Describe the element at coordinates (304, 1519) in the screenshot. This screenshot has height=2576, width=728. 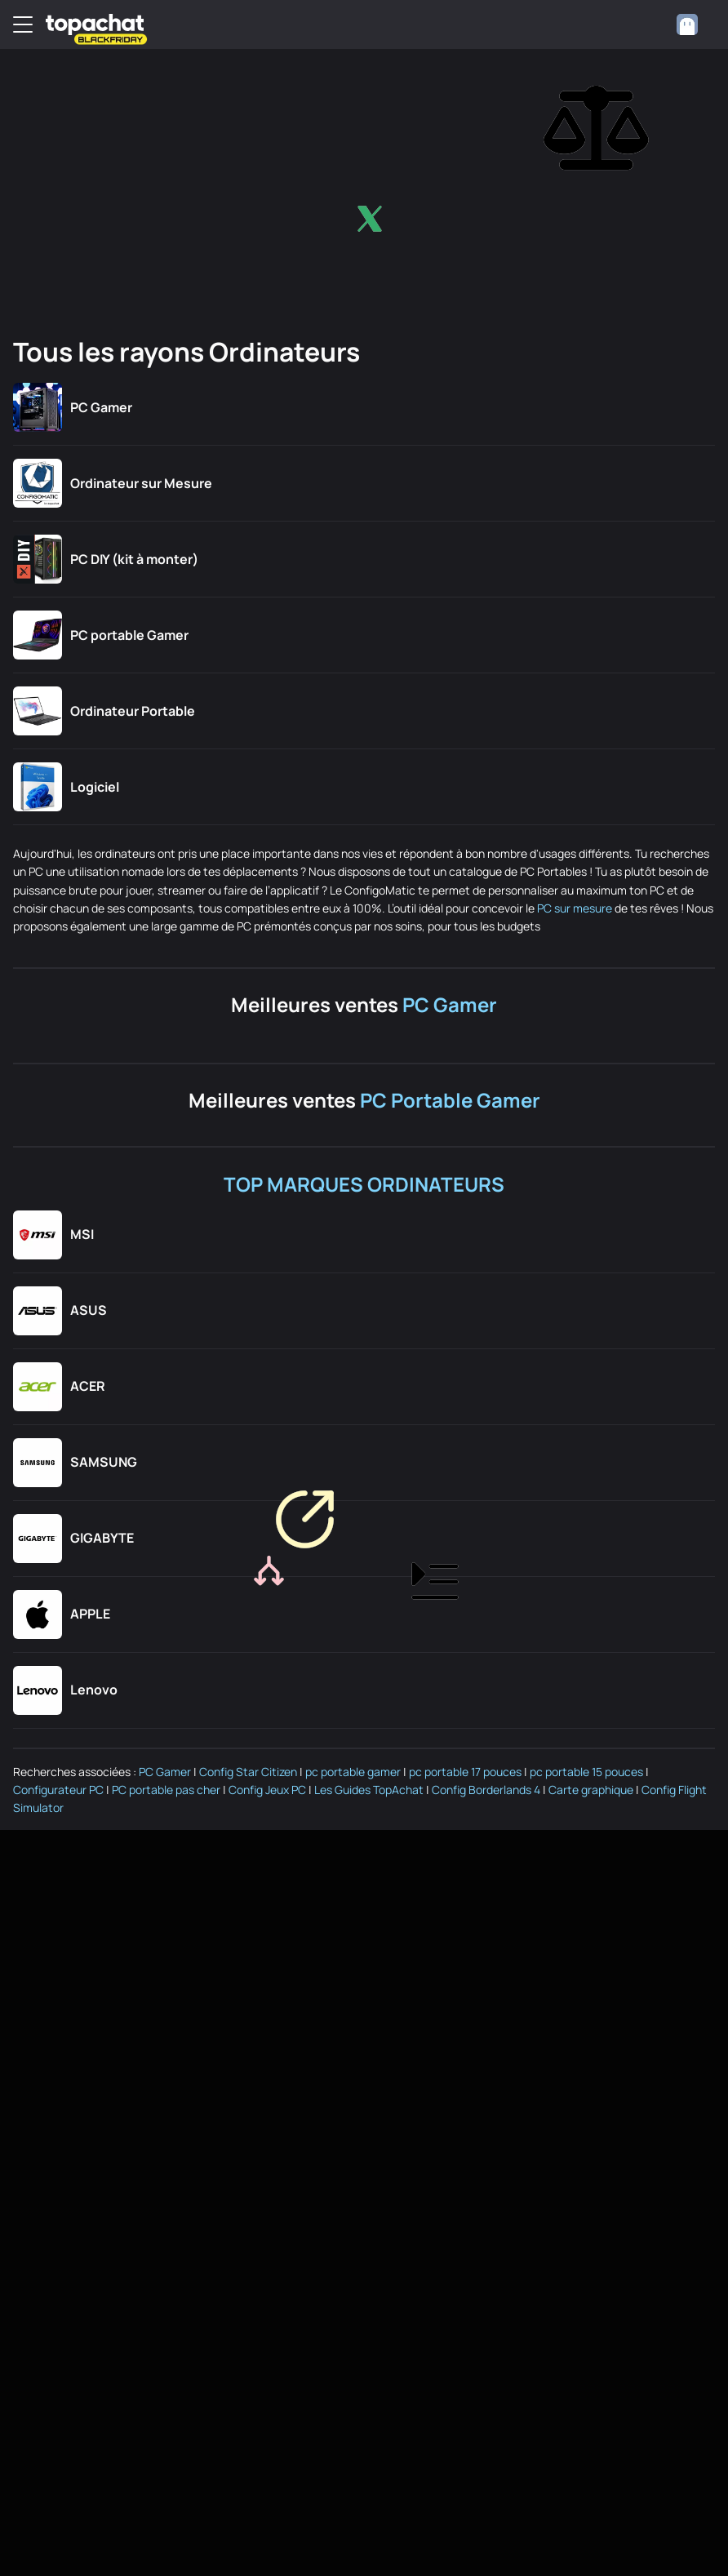
I see `open link in new tab or window` at that location.